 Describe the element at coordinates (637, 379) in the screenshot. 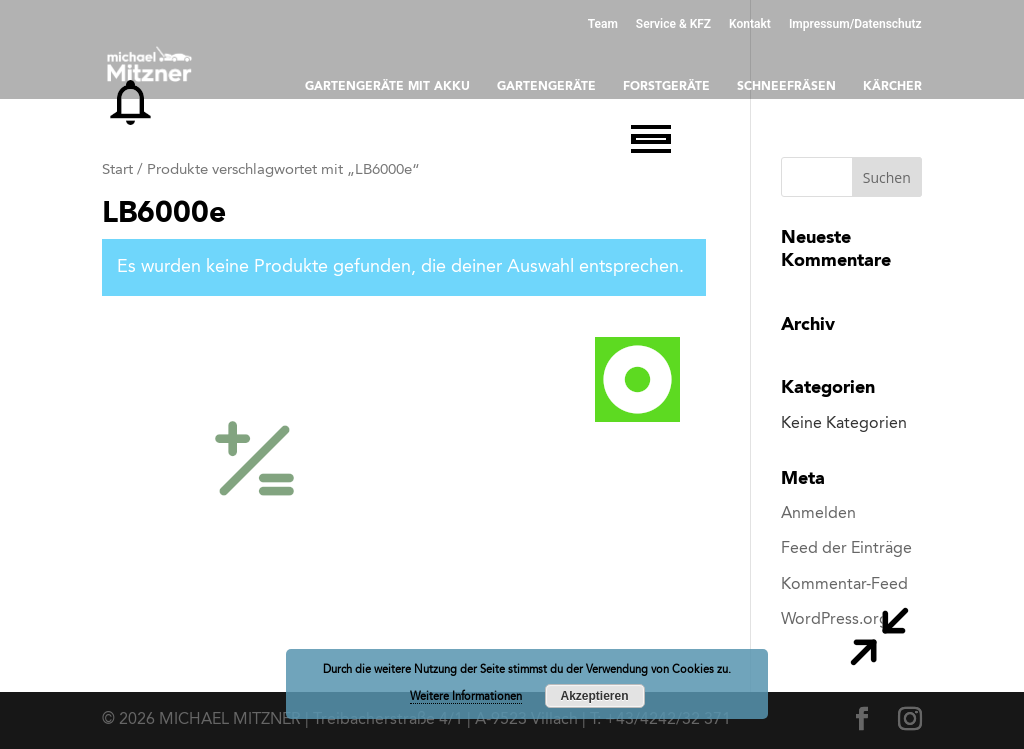

I see `view music album or collection` at that location.